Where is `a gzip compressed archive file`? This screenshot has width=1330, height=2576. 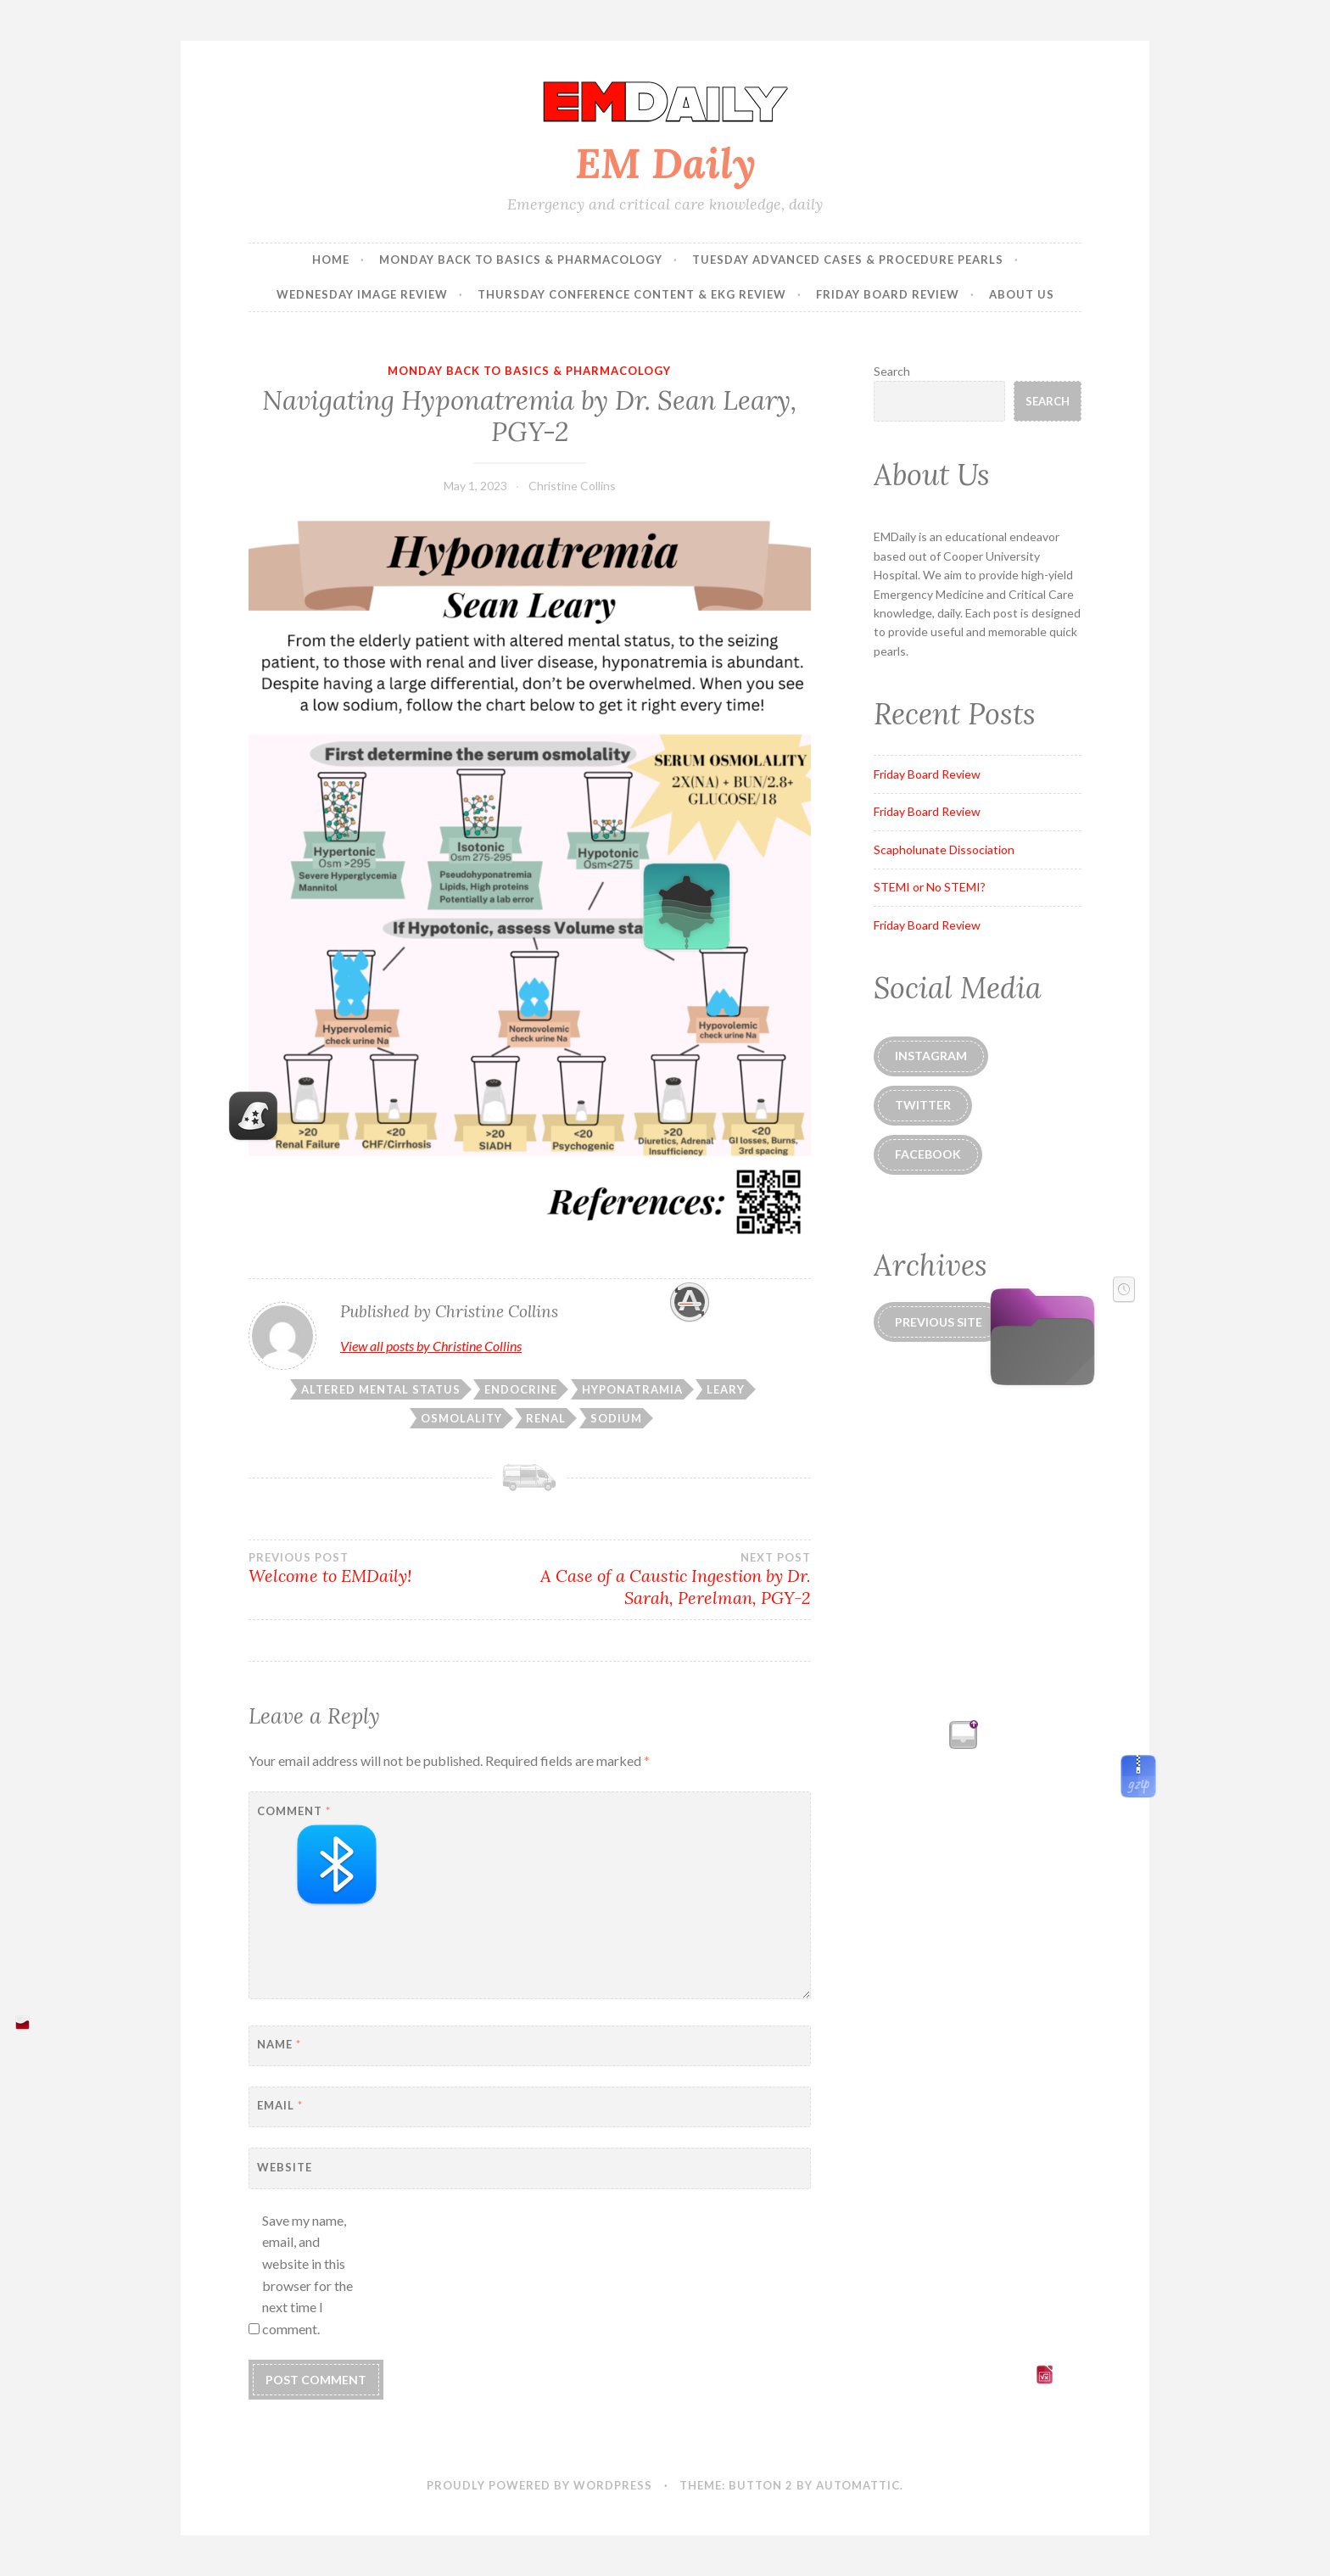 a gzip compressed archive file is located at coordinates (1138, 1776).